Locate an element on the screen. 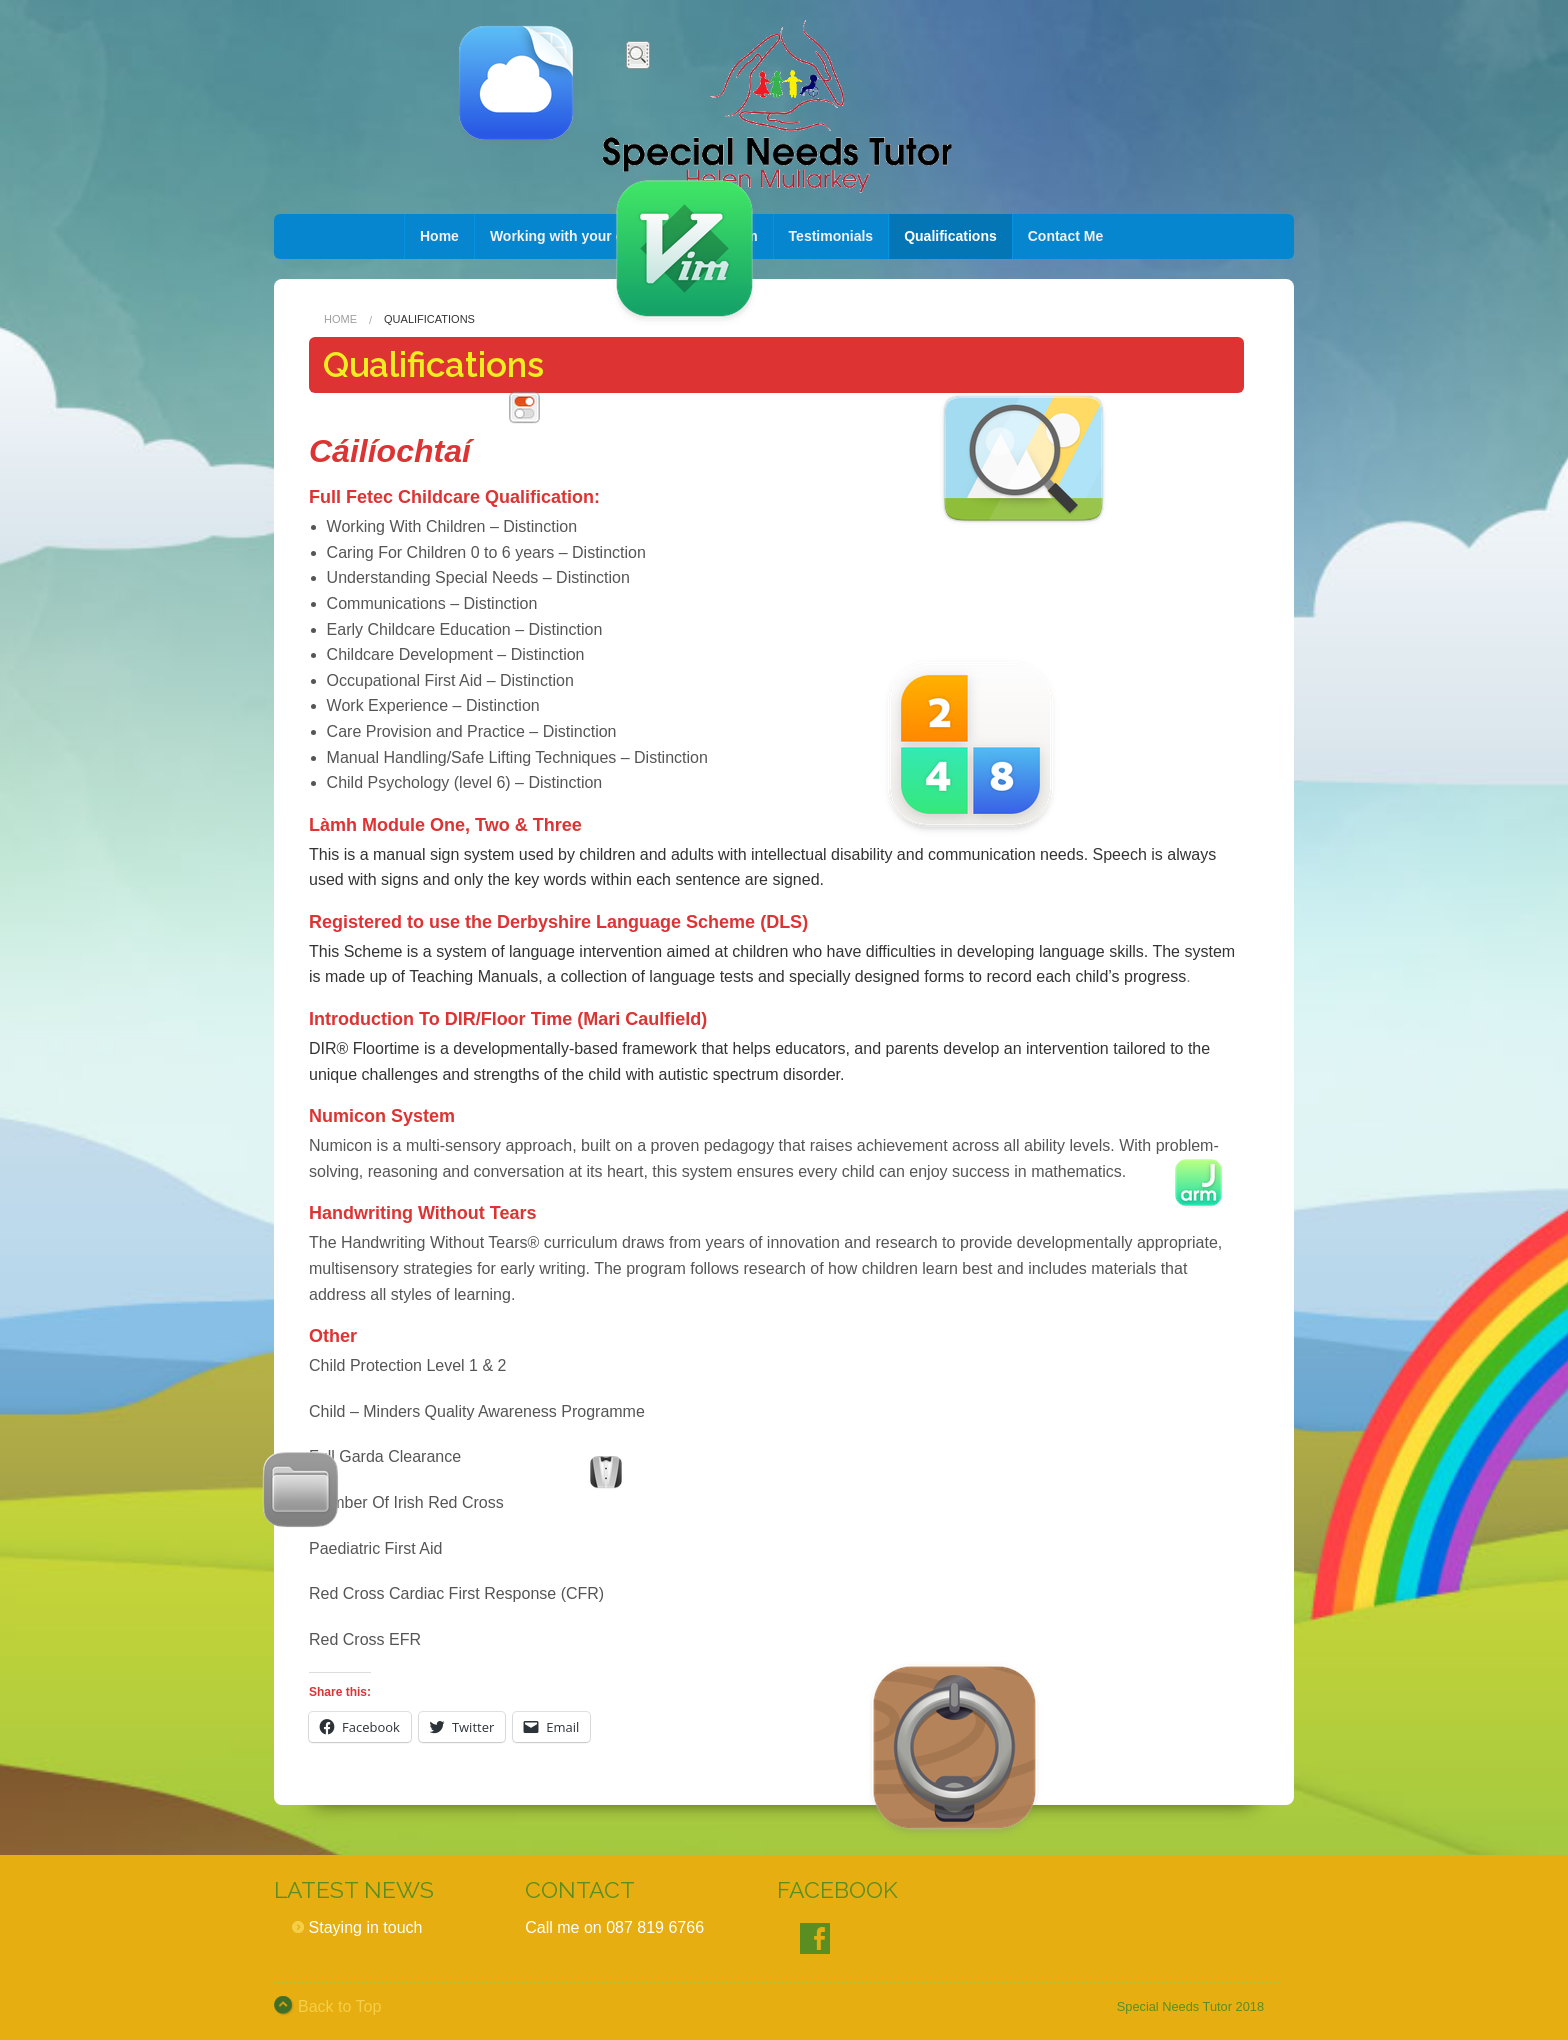 The image size is (1568, 2040). launch JArmEmu ARM assembly emulator is located at coordinates (1198, 1182).